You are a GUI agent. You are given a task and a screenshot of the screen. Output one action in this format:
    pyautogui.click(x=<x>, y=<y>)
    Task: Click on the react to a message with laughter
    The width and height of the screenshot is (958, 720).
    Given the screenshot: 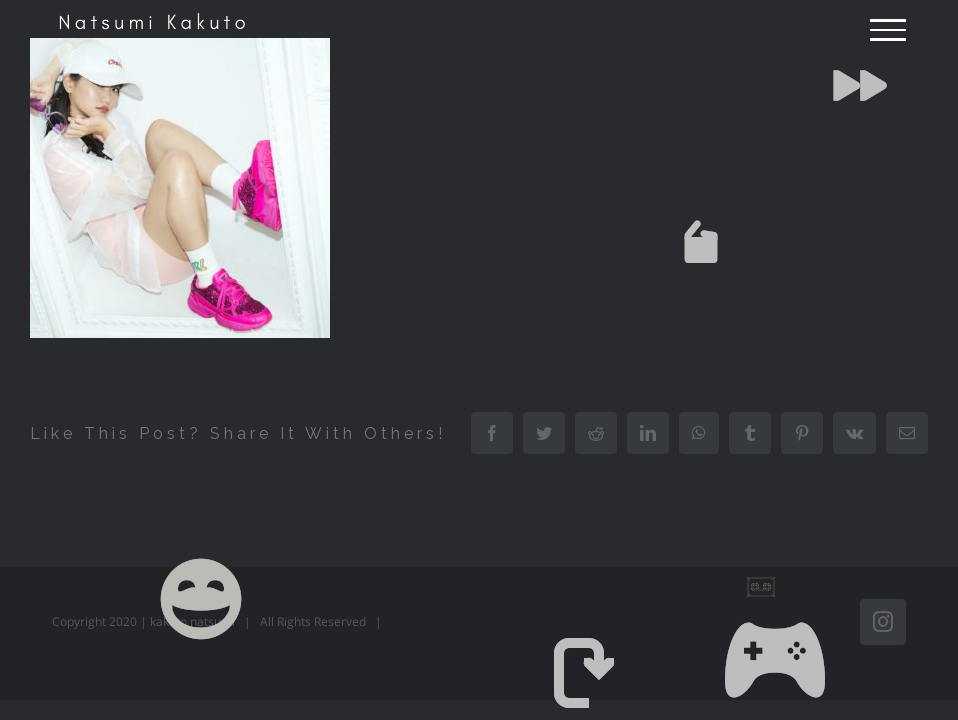 What is the action you would take?
    pyautogui.click(x=201, y=599)
    